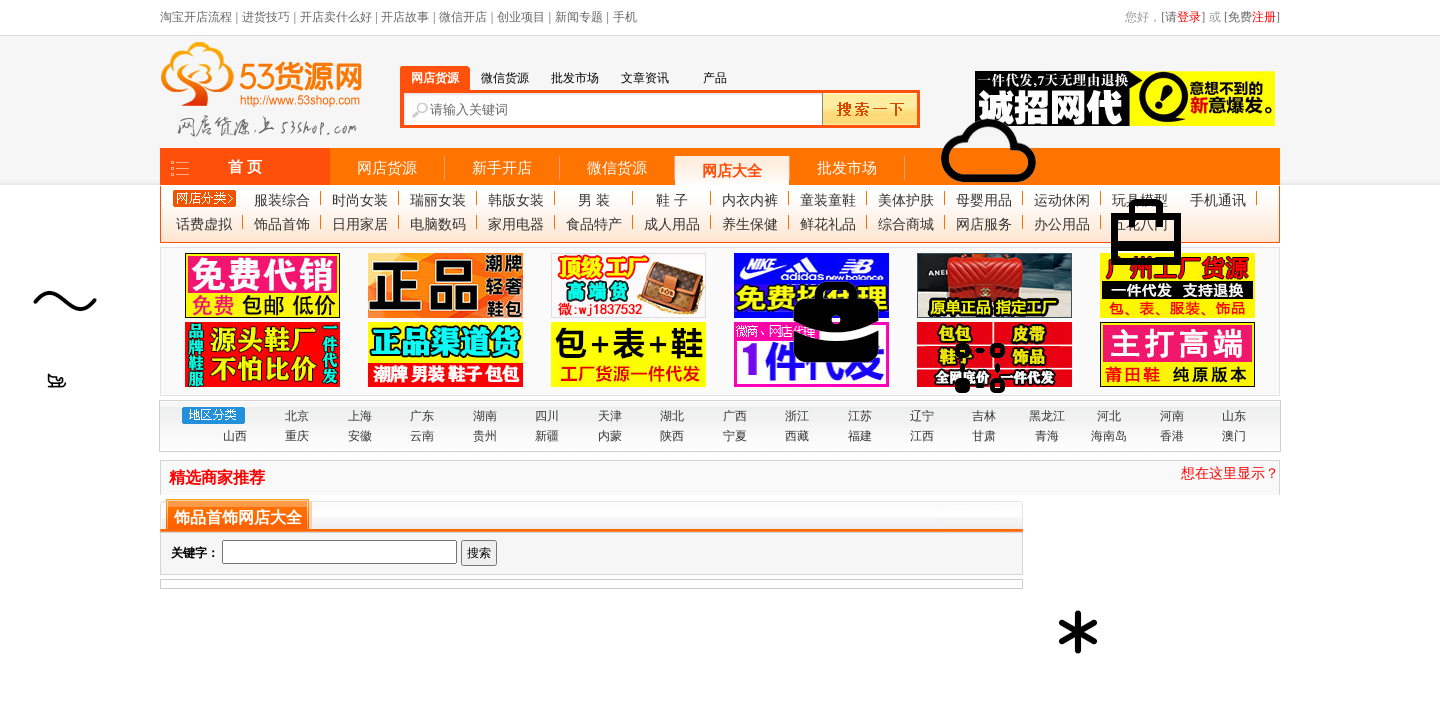 The image size is (1440, 720). Describe the element at coordinates (836, 324) in the screenshot. I see `access work or business documents` at that location.